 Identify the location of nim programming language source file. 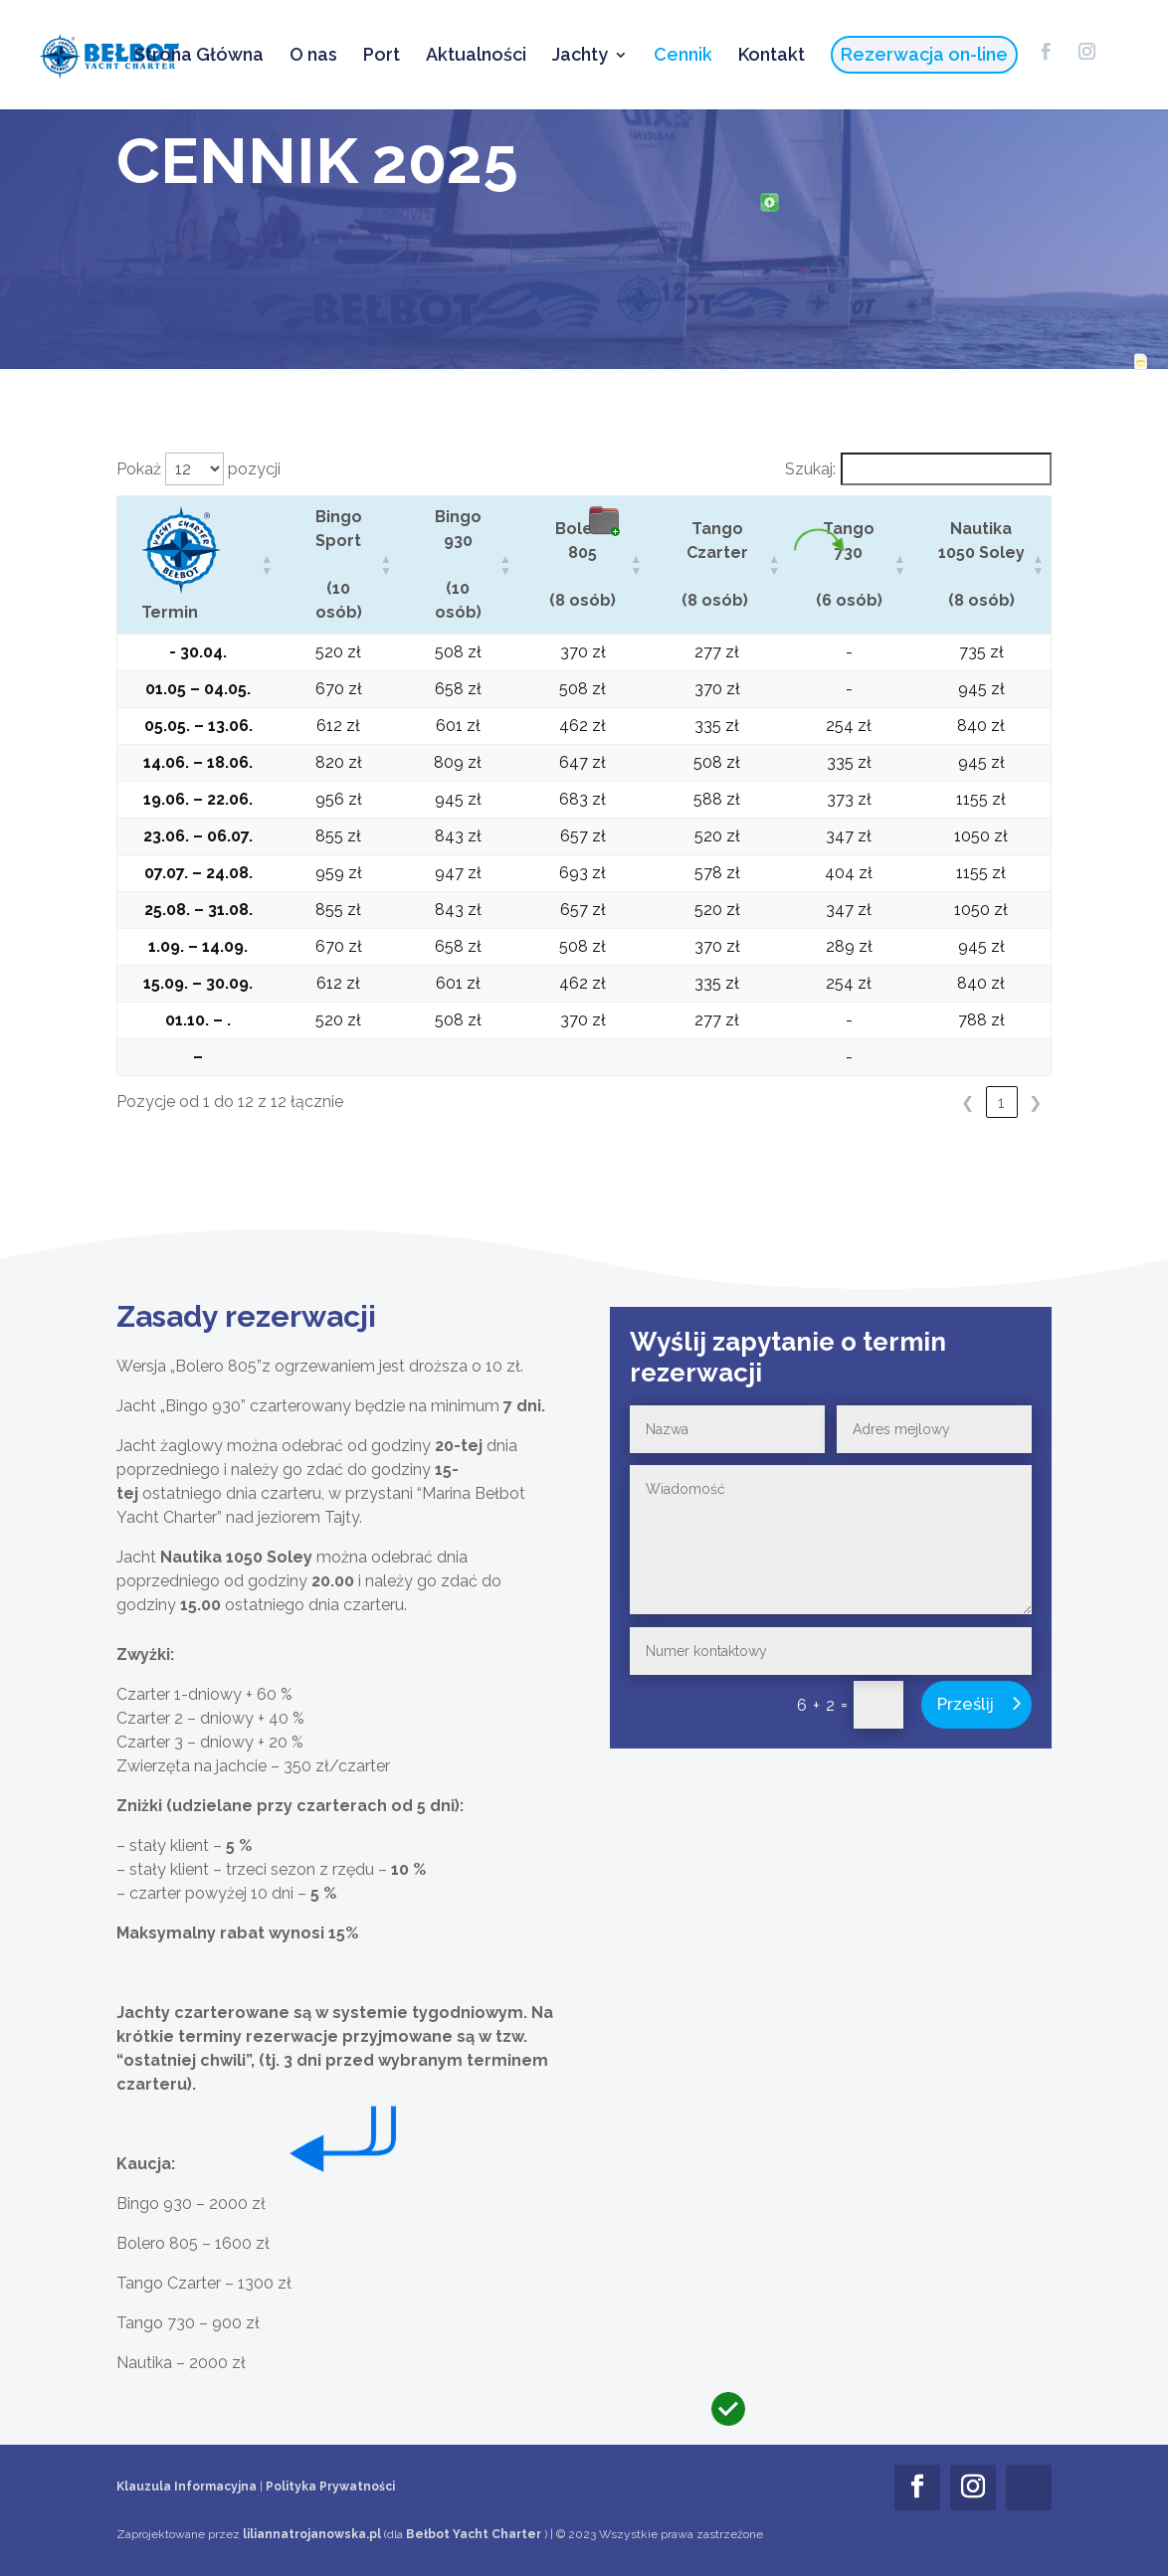
(1140, 361).